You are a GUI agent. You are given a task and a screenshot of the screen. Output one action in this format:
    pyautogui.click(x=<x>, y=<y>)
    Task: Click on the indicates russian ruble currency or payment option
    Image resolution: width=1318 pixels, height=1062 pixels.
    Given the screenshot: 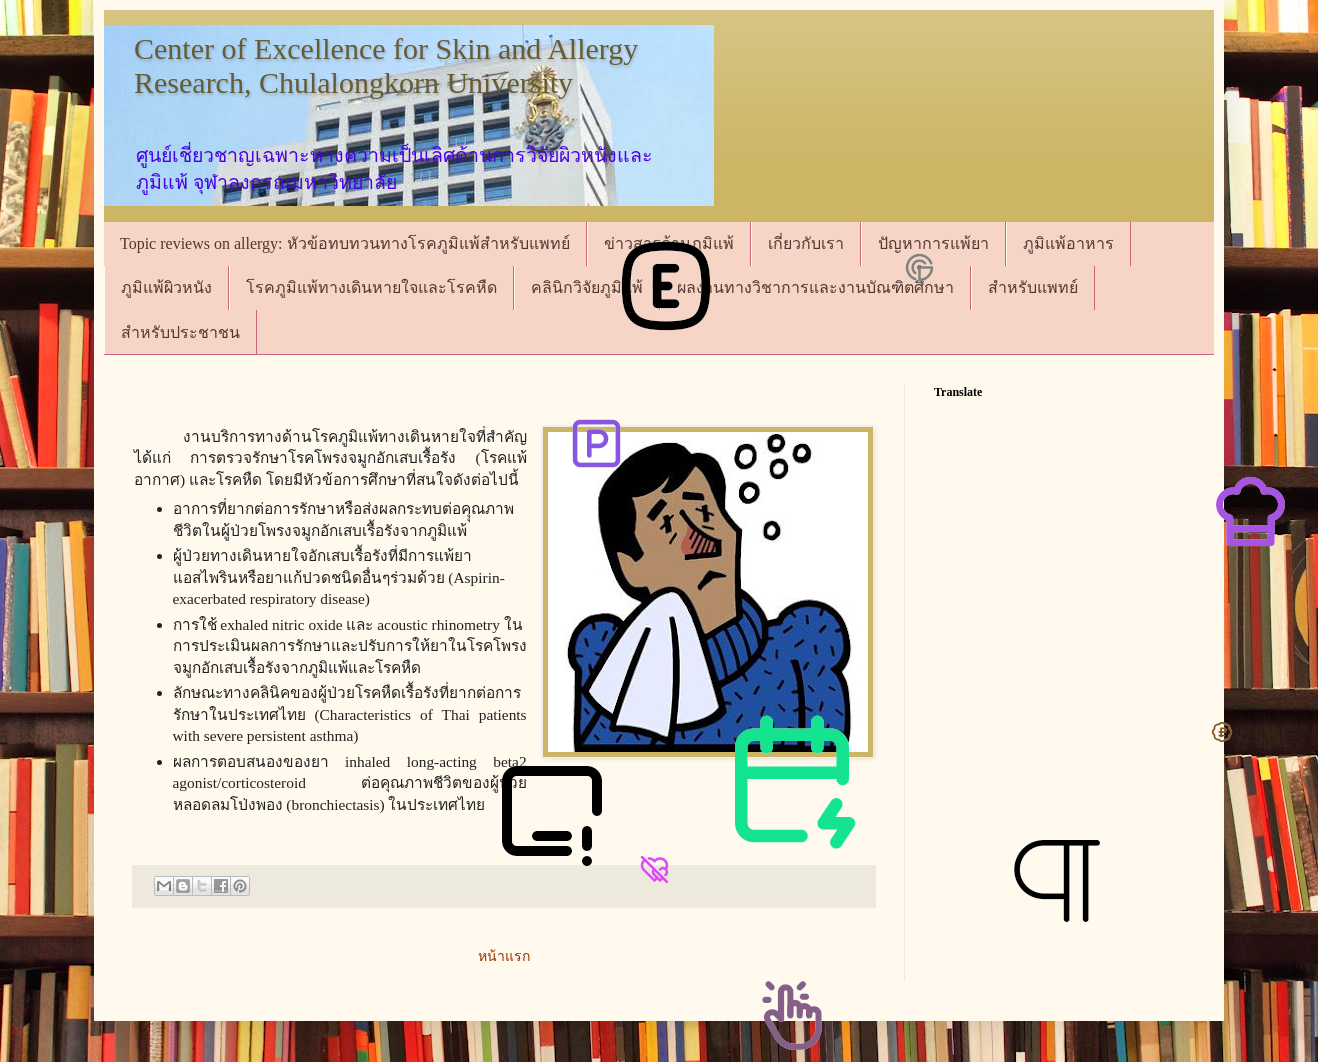 What is the action you would take?
    pyautogui.click(x=1222, y=732)
    